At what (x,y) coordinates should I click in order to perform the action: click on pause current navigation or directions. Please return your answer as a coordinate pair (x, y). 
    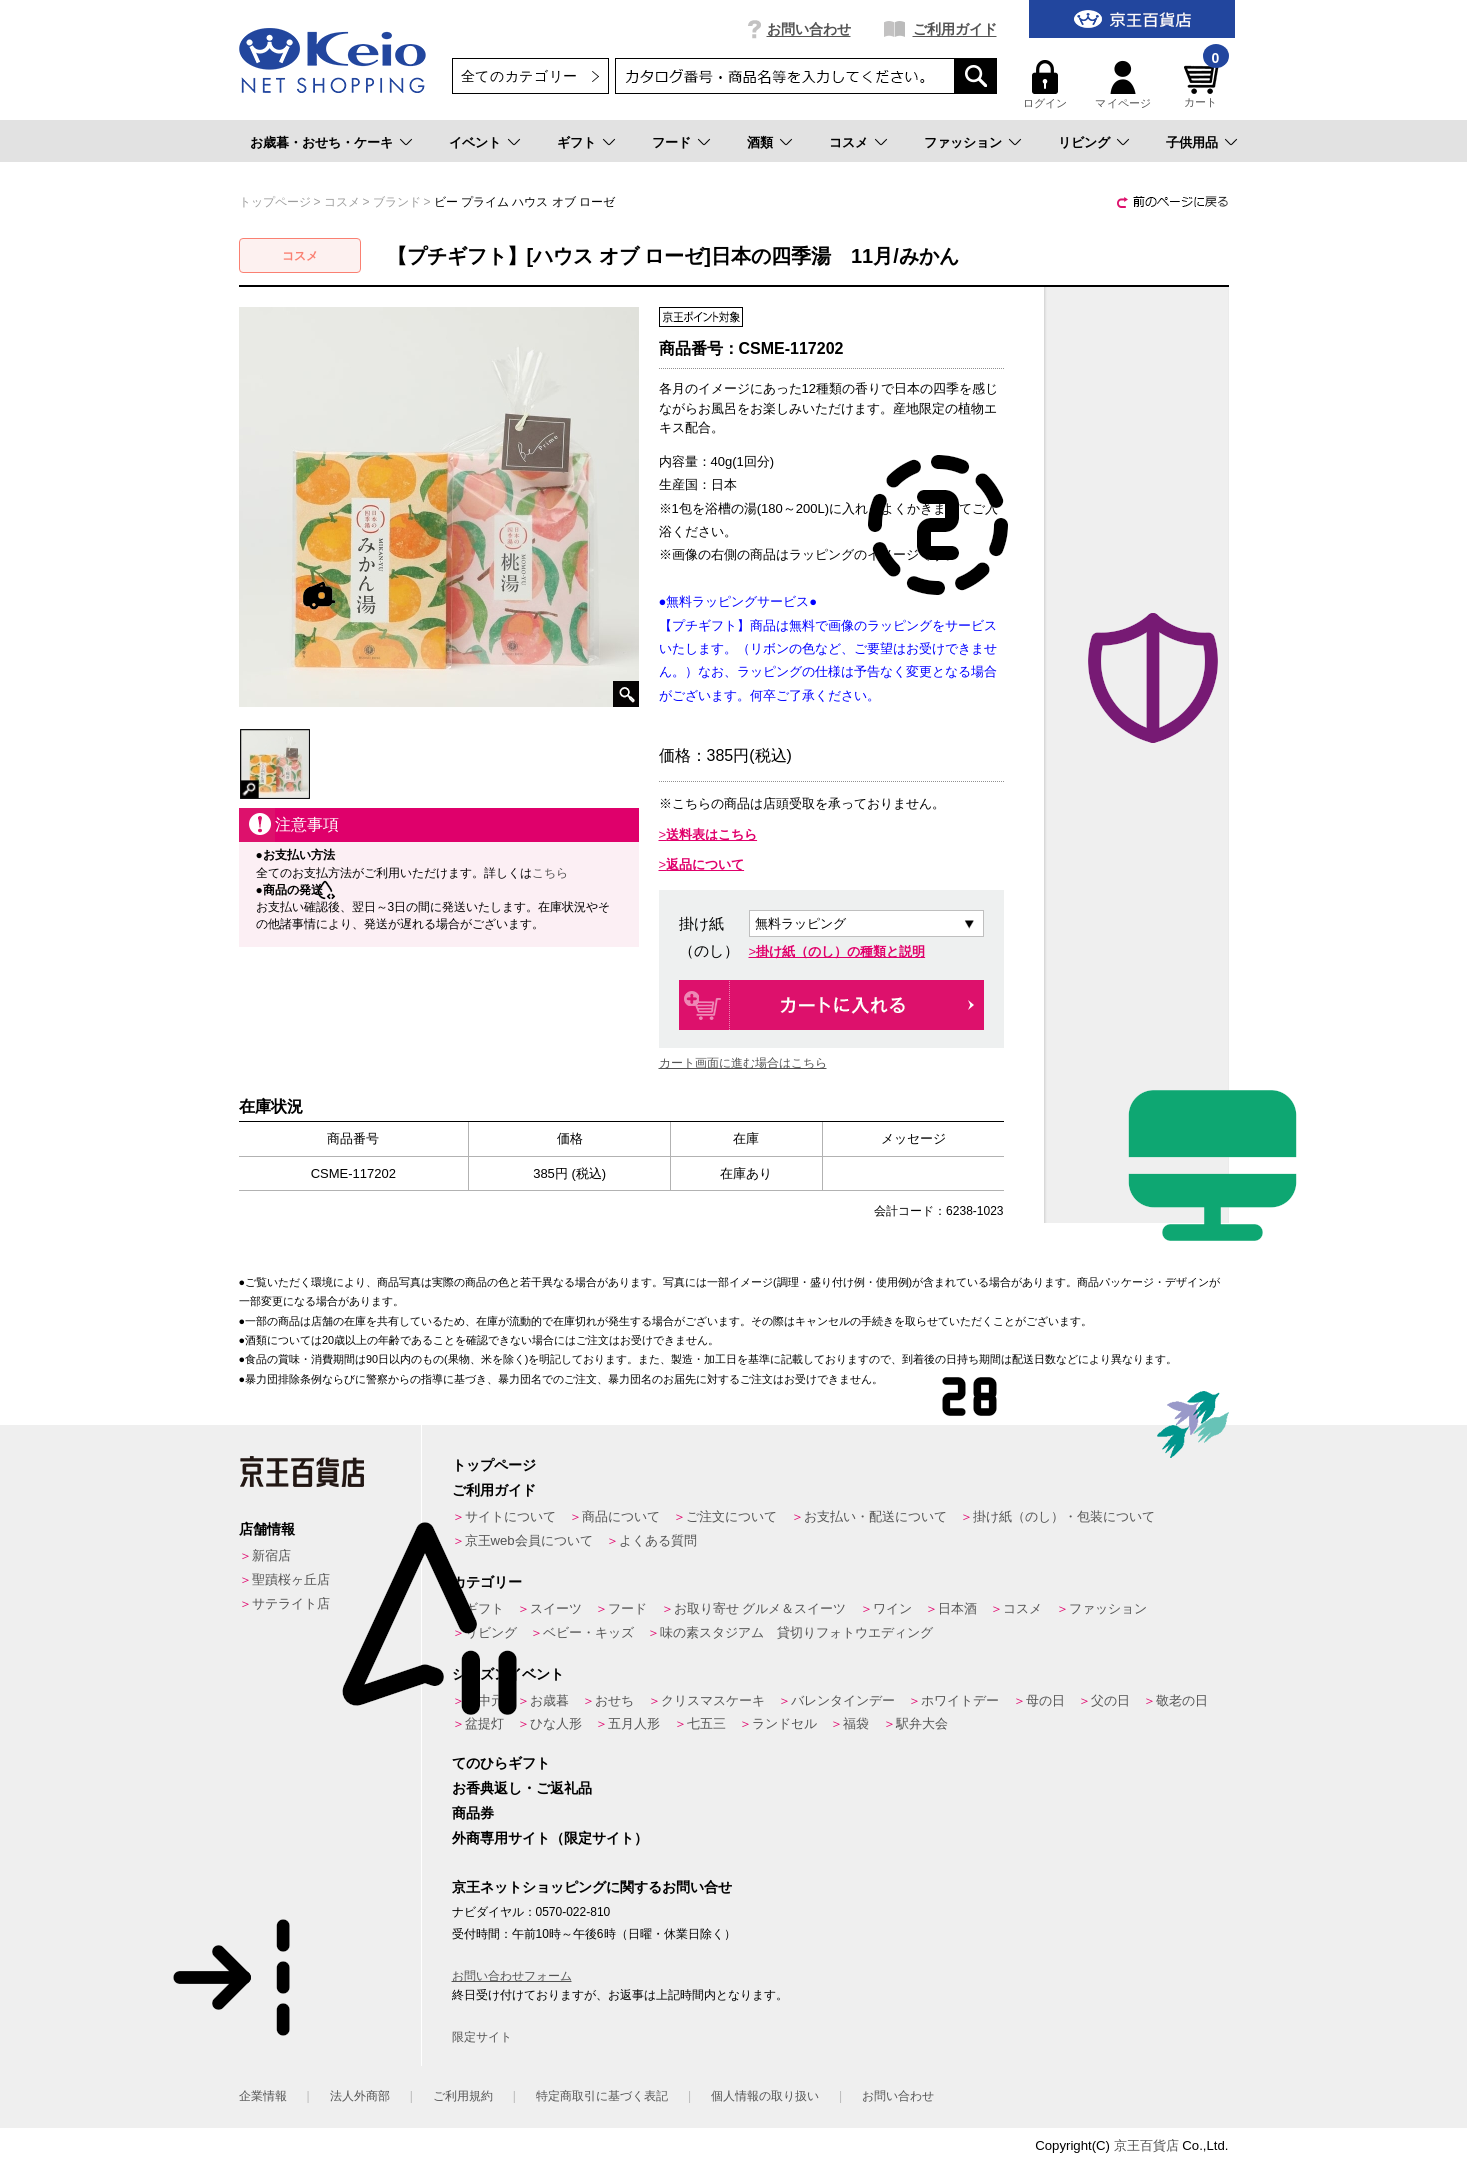
    Looking at the image, I should click on (425, 1614).